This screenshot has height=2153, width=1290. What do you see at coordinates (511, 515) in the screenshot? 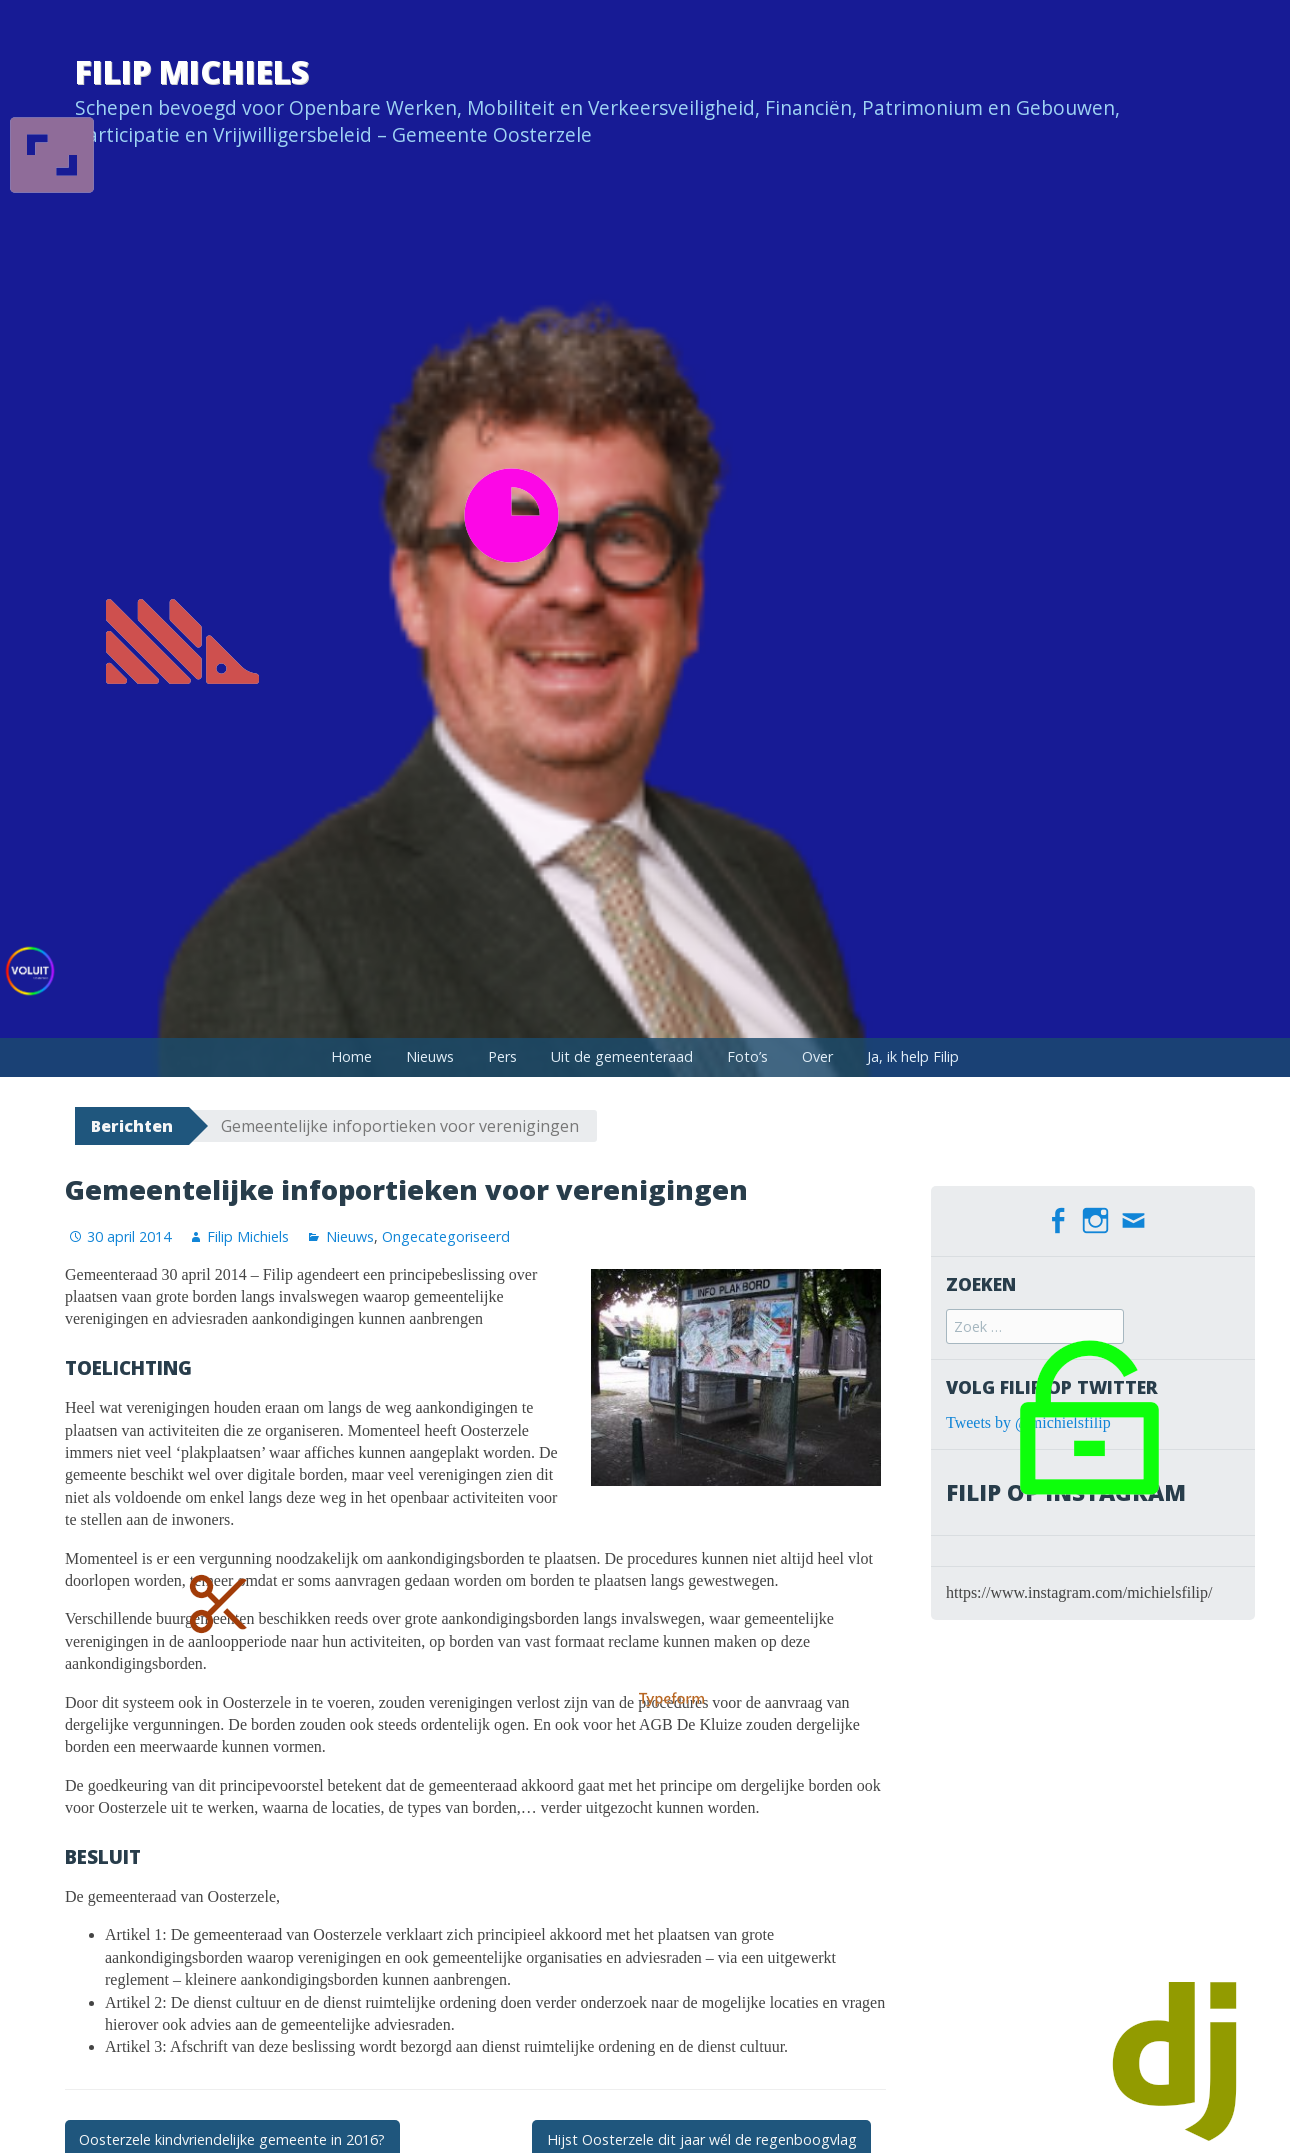
I see `indicates 25% progress or completion status` at bounding box center [511, 515].